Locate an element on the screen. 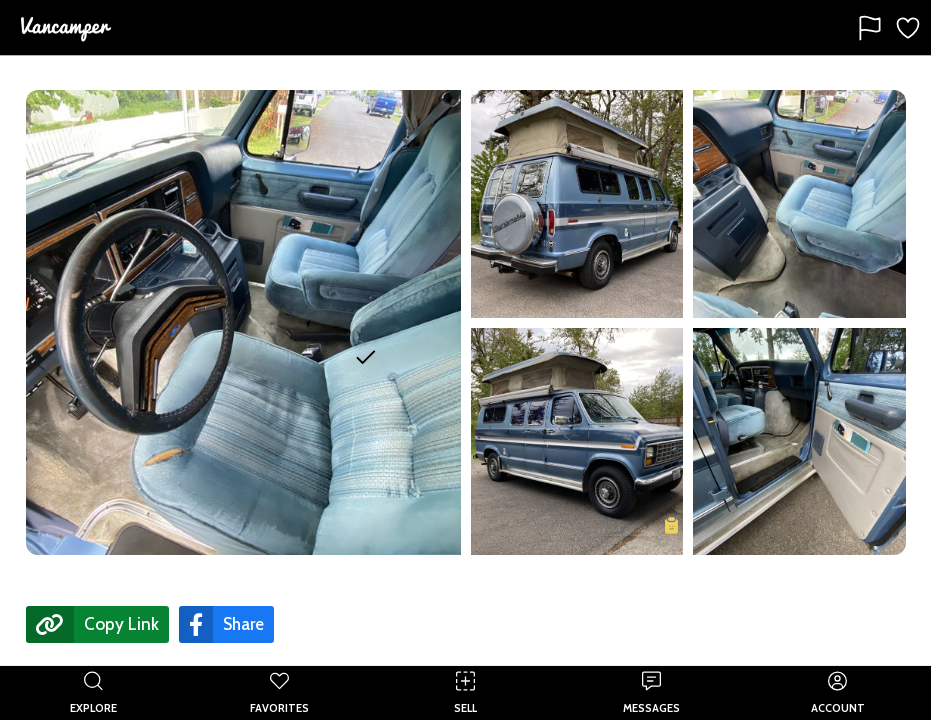  confirm or submit an action is located at coordinates (365, 356).